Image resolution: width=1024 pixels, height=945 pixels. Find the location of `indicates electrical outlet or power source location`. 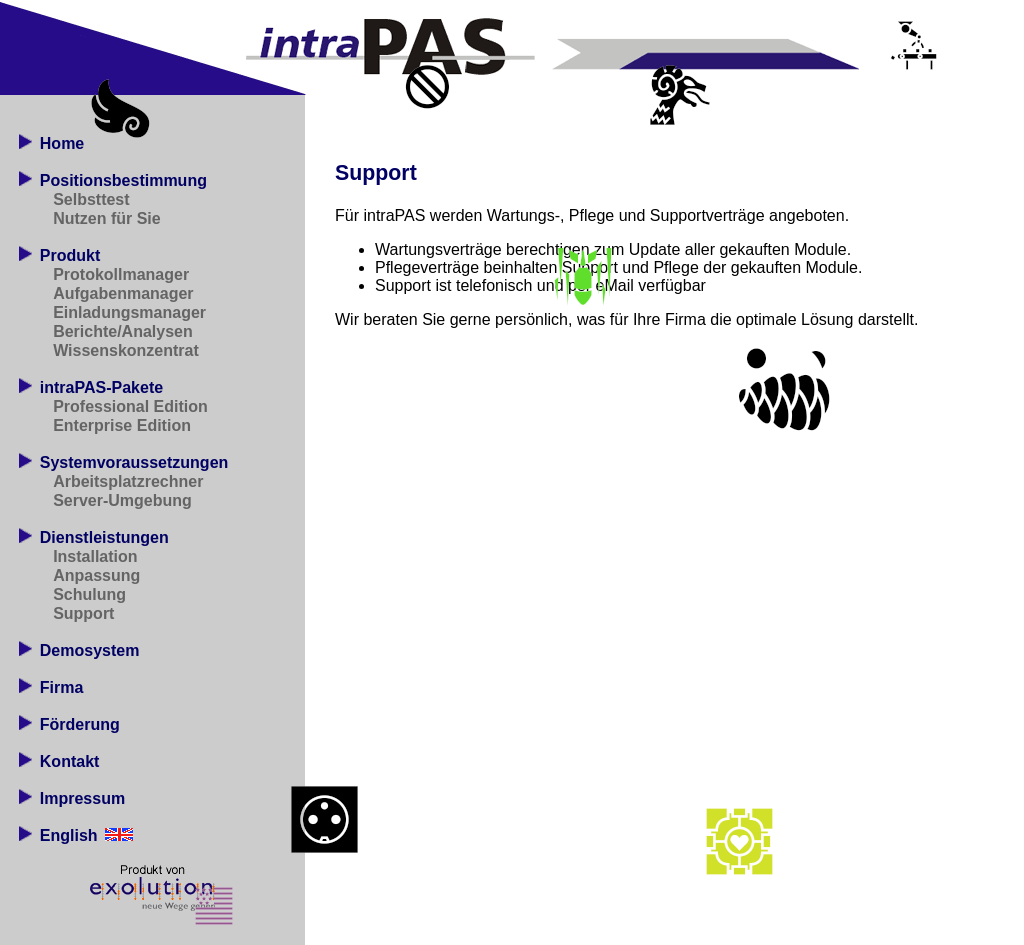

indicates electrical outlet or power source location is located at coordinates (324, 819).